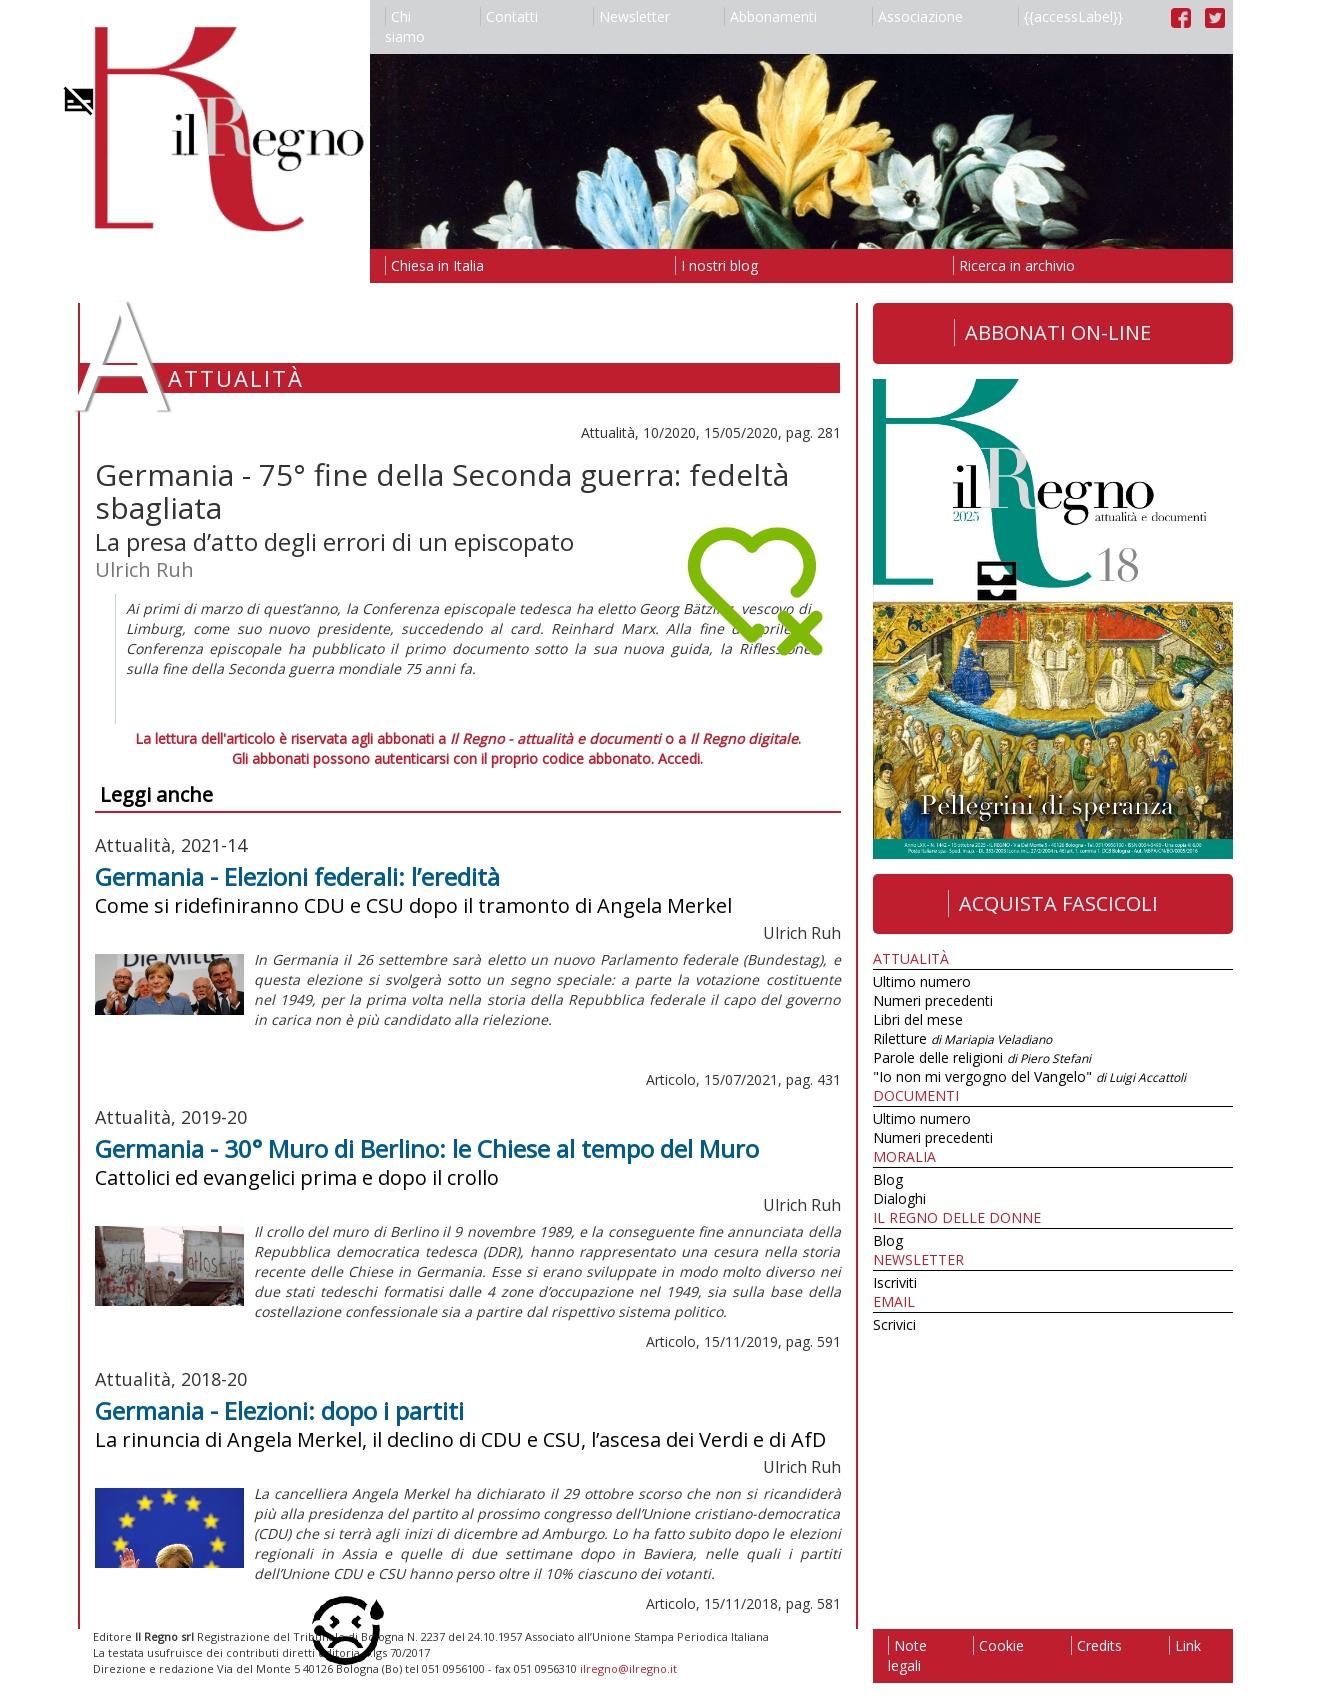 Image resolution: width=1325 pixels, height=1706 pixels. What do you see at coordinates (752, 585) in the screenshot?
I see `remove from favorites` at bounding box center [752, 585].